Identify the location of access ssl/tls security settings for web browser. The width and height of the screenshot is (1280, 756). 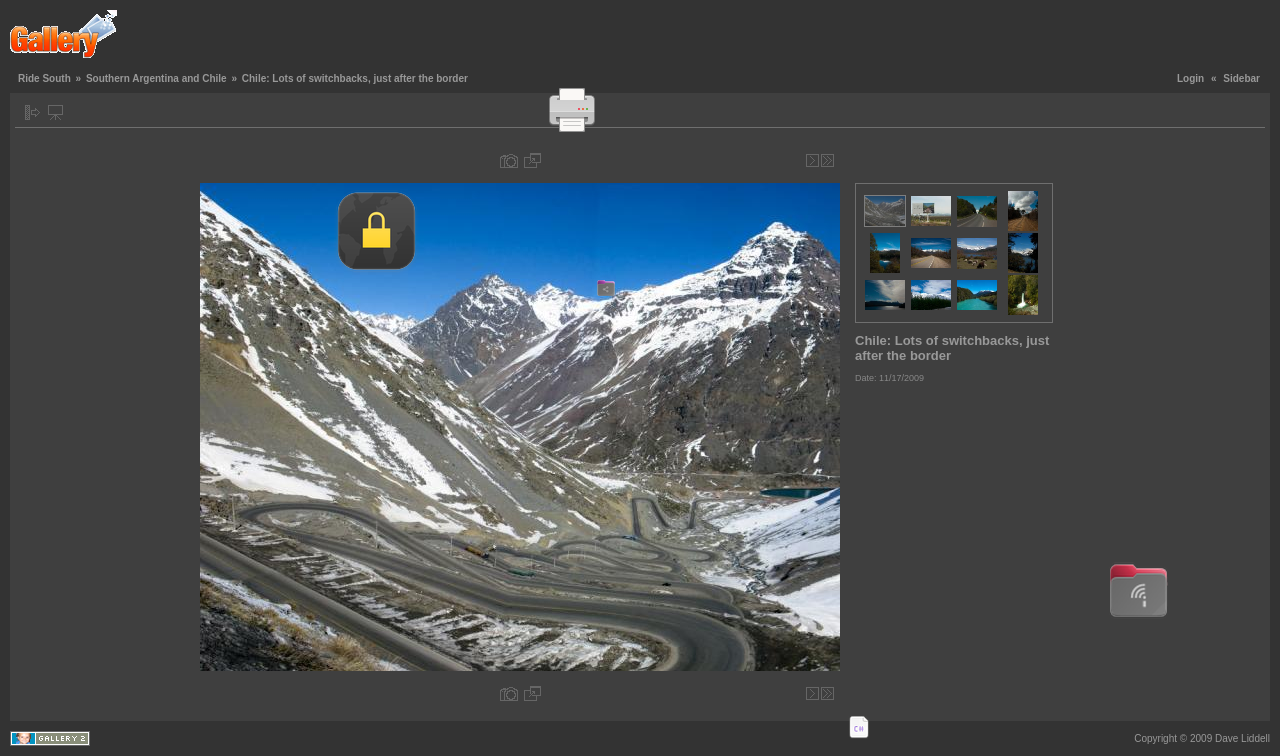
(376, 232).